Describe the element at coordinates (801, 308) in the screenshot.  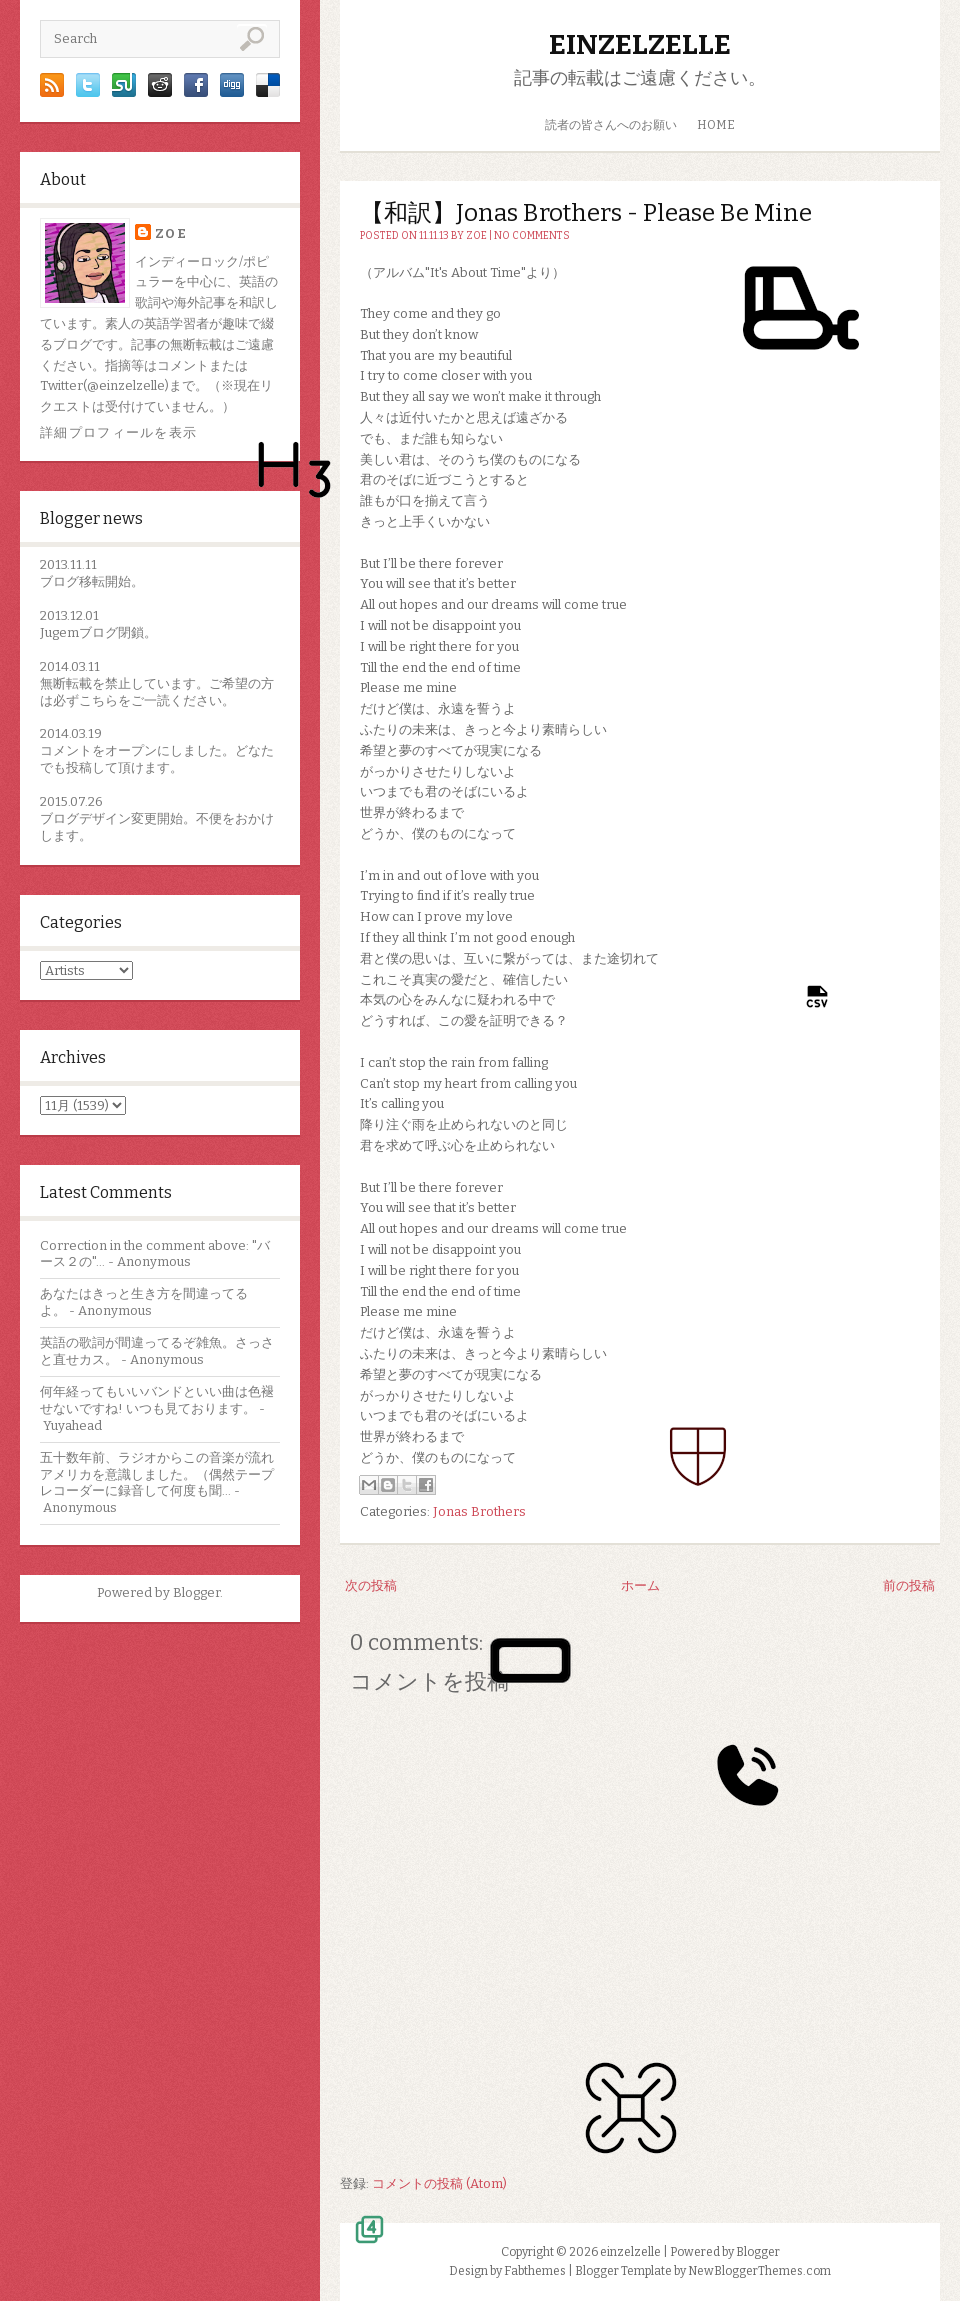
I see `construction or building project category` at that location.